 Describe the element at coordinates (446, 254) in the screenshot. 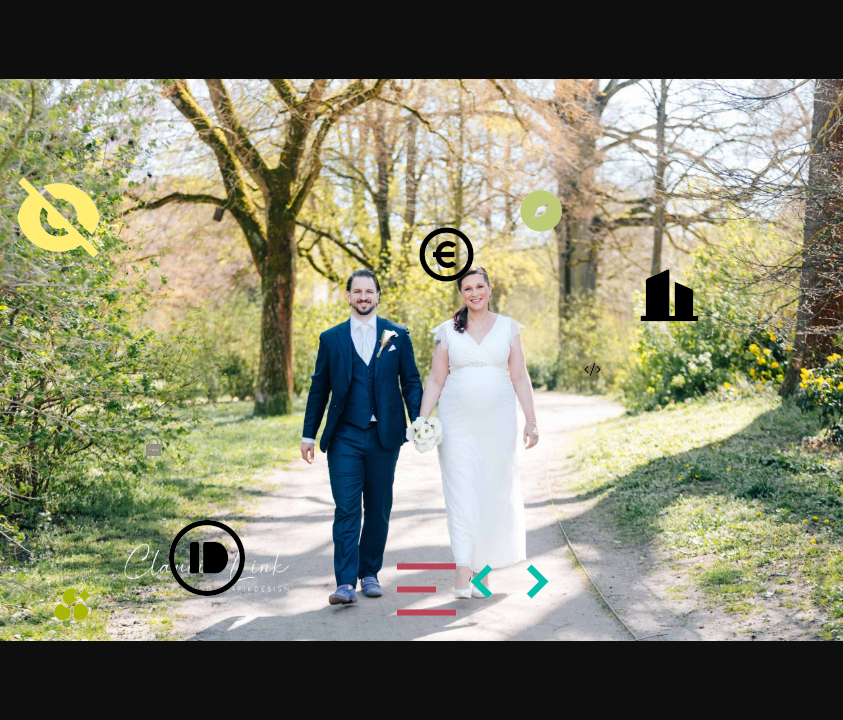

I see `view euro currency balance` at that location.